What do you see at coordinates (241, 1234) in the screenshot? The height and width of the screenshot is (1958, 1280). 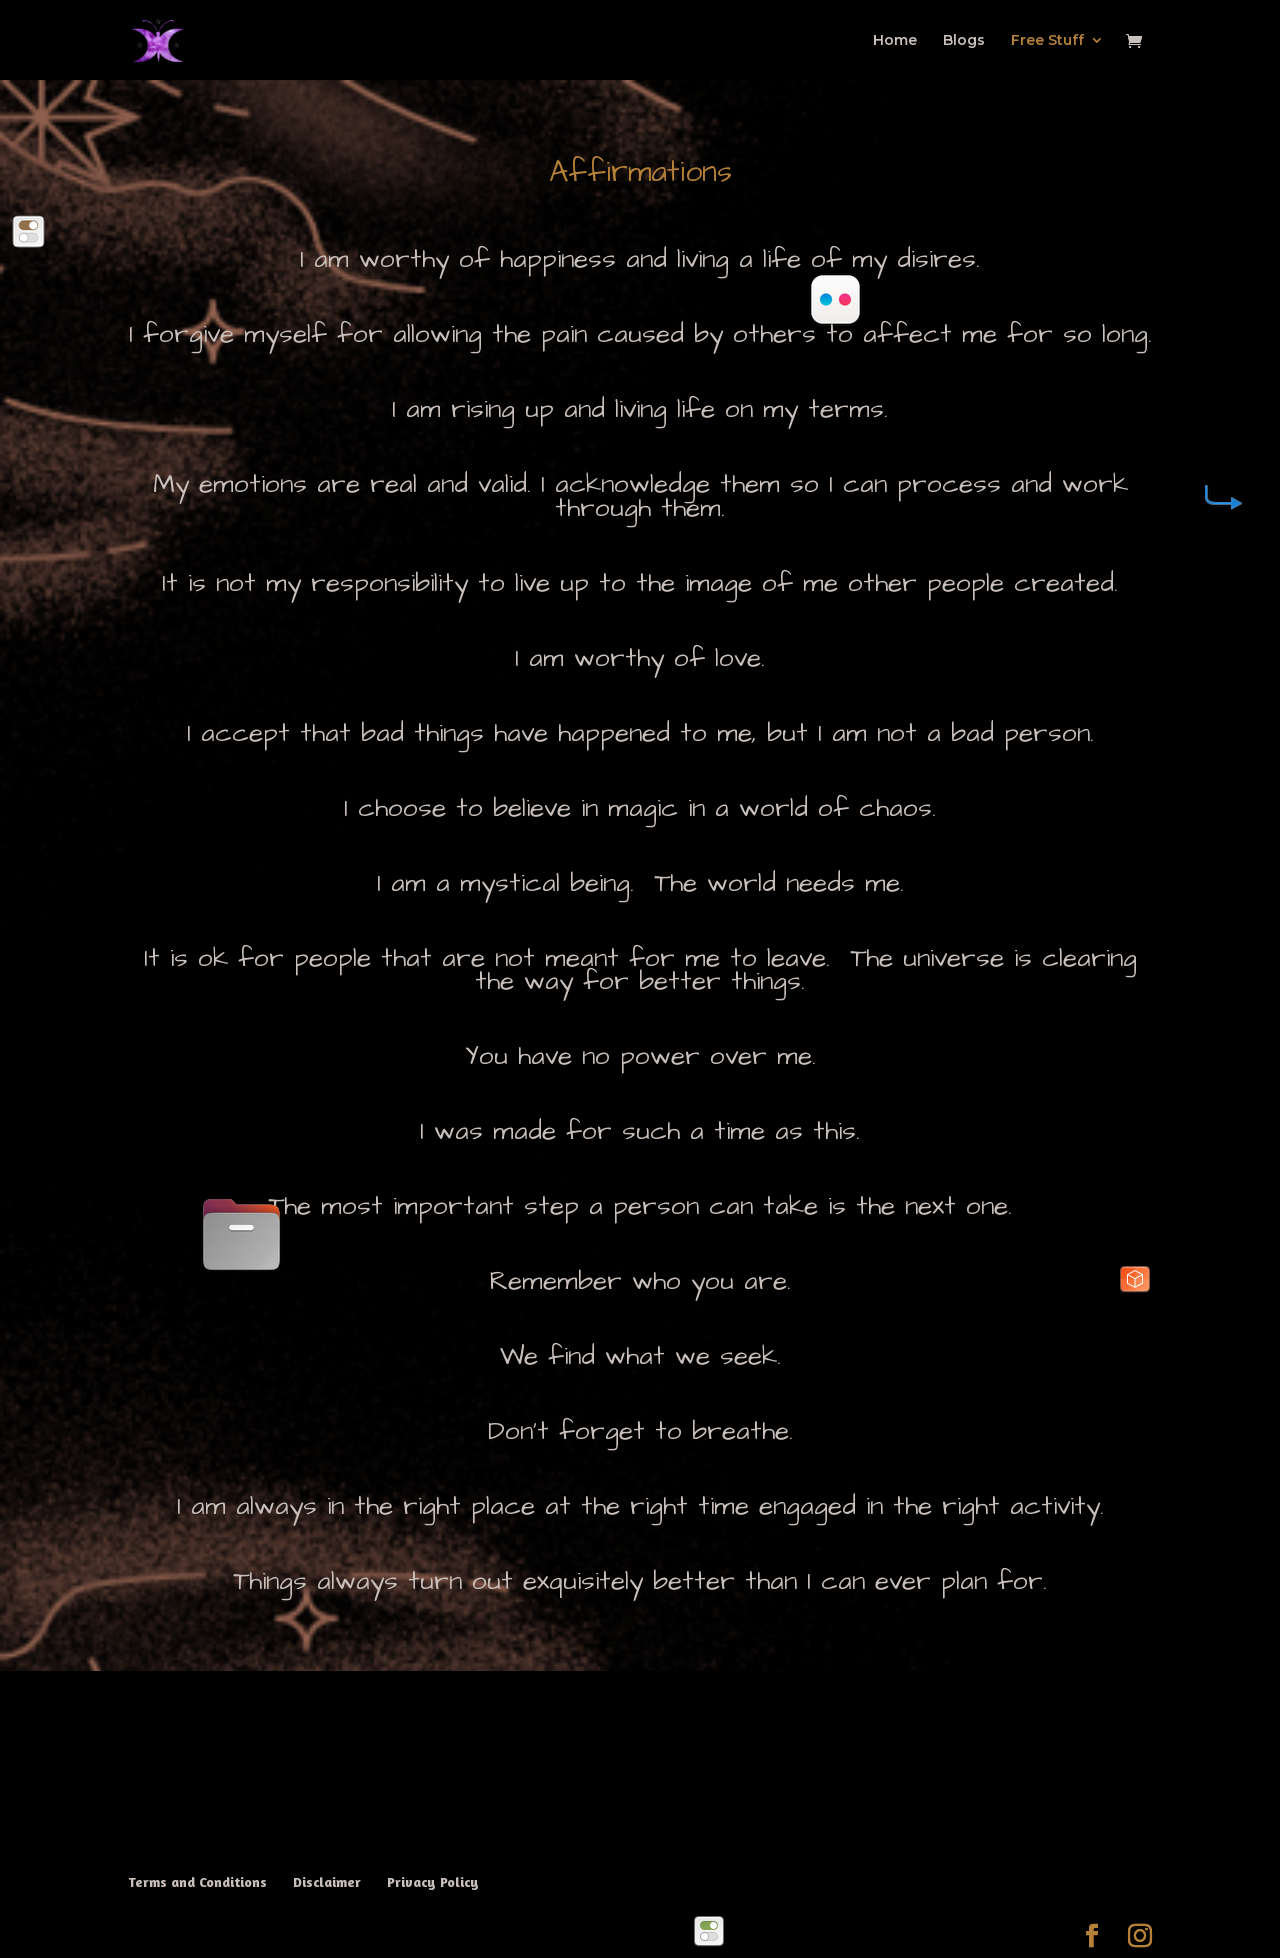 I see `open the nautilus file manager` at bounding box center [241, 1234].